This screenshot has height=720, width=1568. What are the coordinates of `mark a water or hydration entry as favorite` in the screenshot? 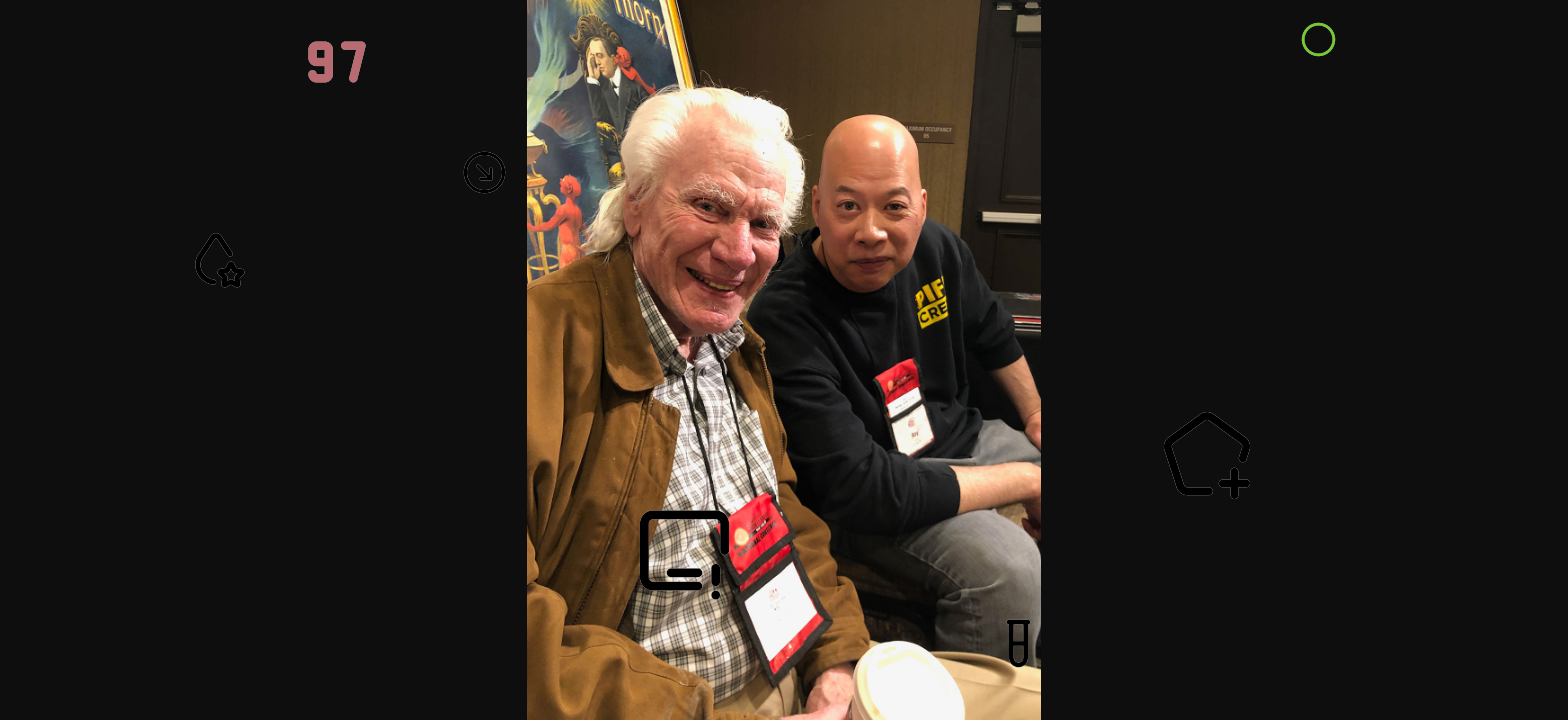 It's located at (216, 259).